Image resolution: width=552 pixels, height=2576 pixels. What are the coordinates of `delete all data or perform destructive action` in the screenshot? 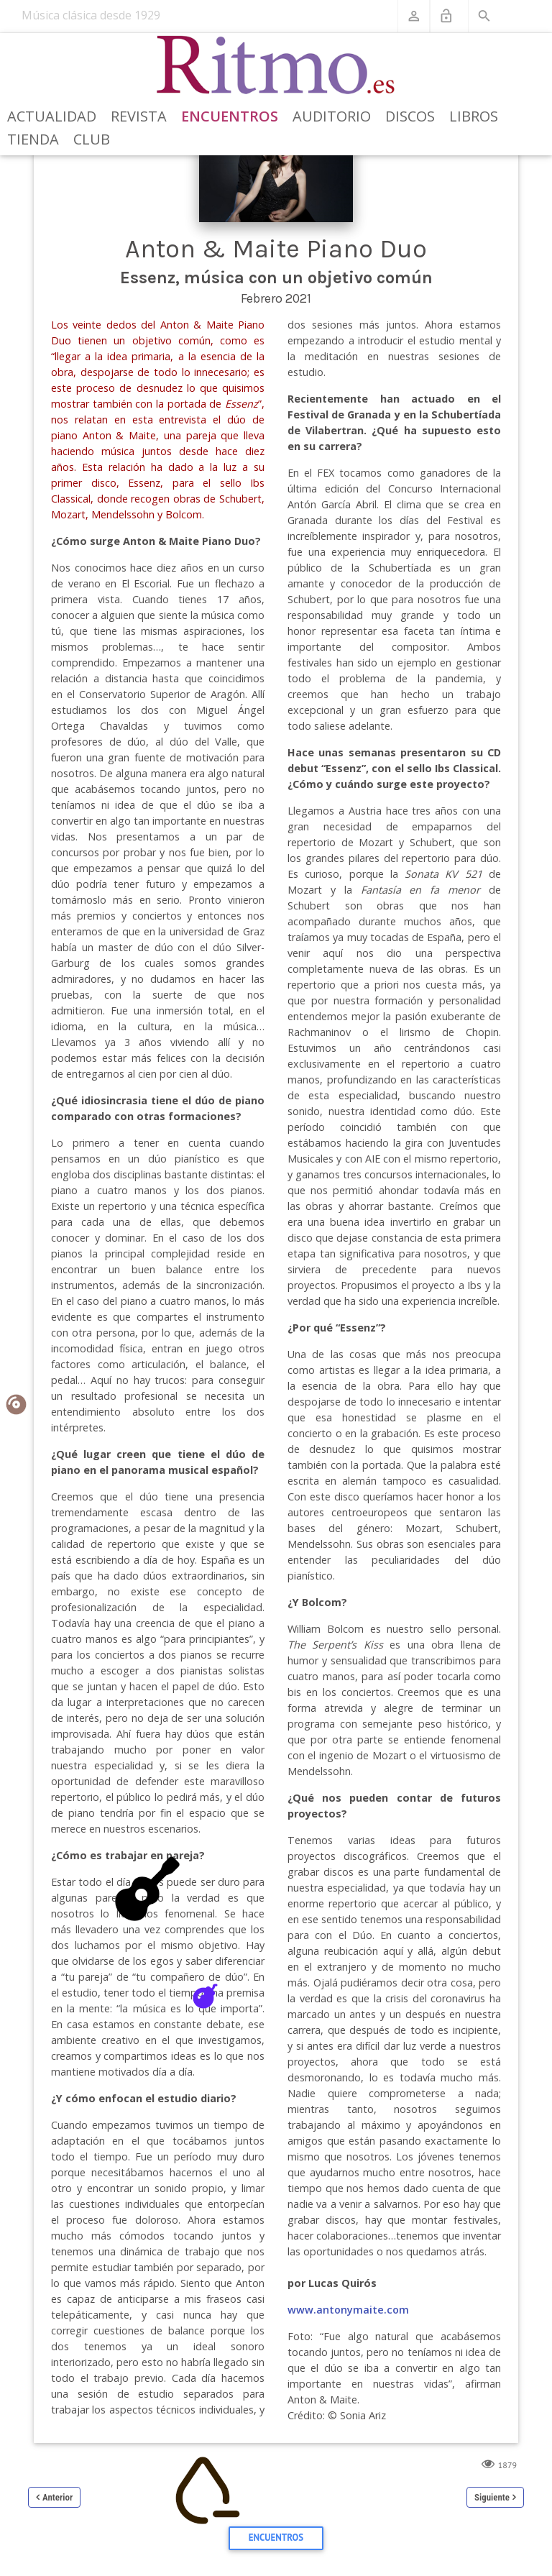 It's located at (205, 1996).